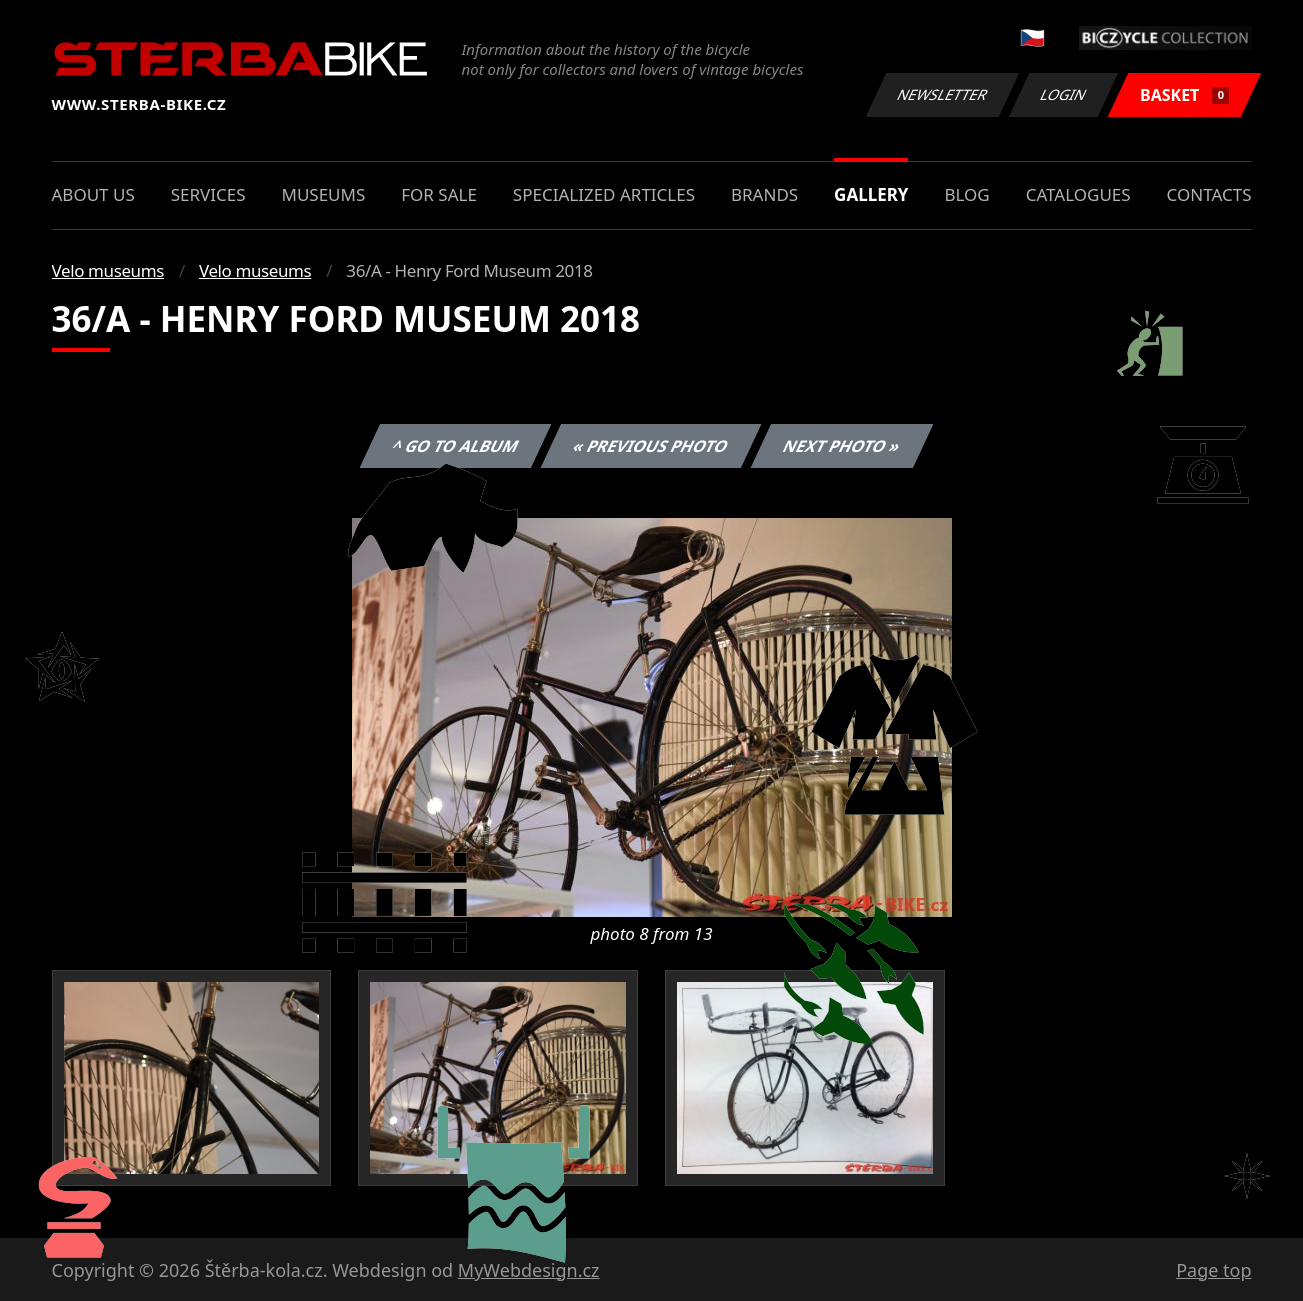 The image size is (1303, 1301). What do you see at coordinates (433, 518) in the screenshot?
I see `select switzerland as country or region` at bounding box center [433, 518].